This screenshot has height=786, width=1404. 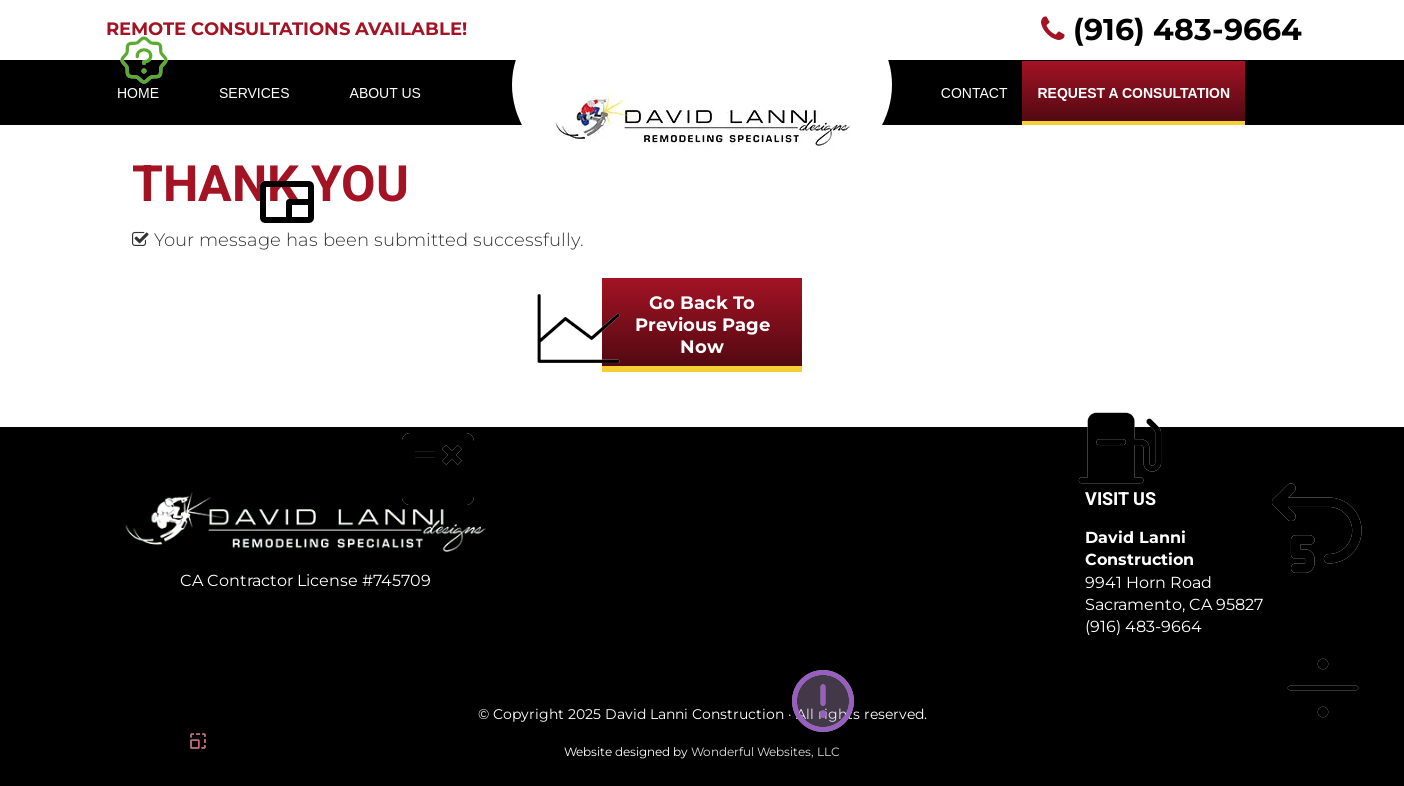 I want to click on indicates a warning or caution state, so click(x=823, y=701).